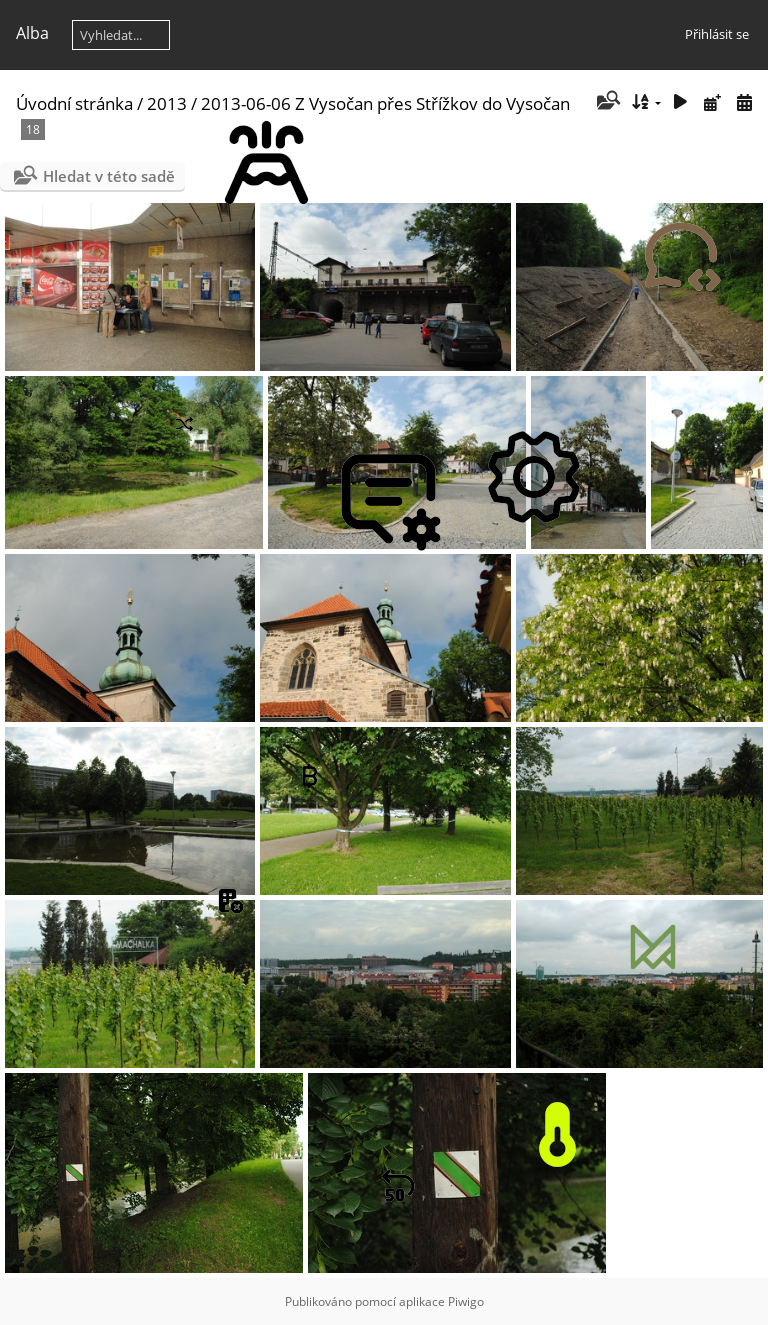 The height and width of the screenshot is (1325, 768). Describe the element at coordinates (230, 900) in the screenshot. I see `remove a building or property from saved locations` at that location.